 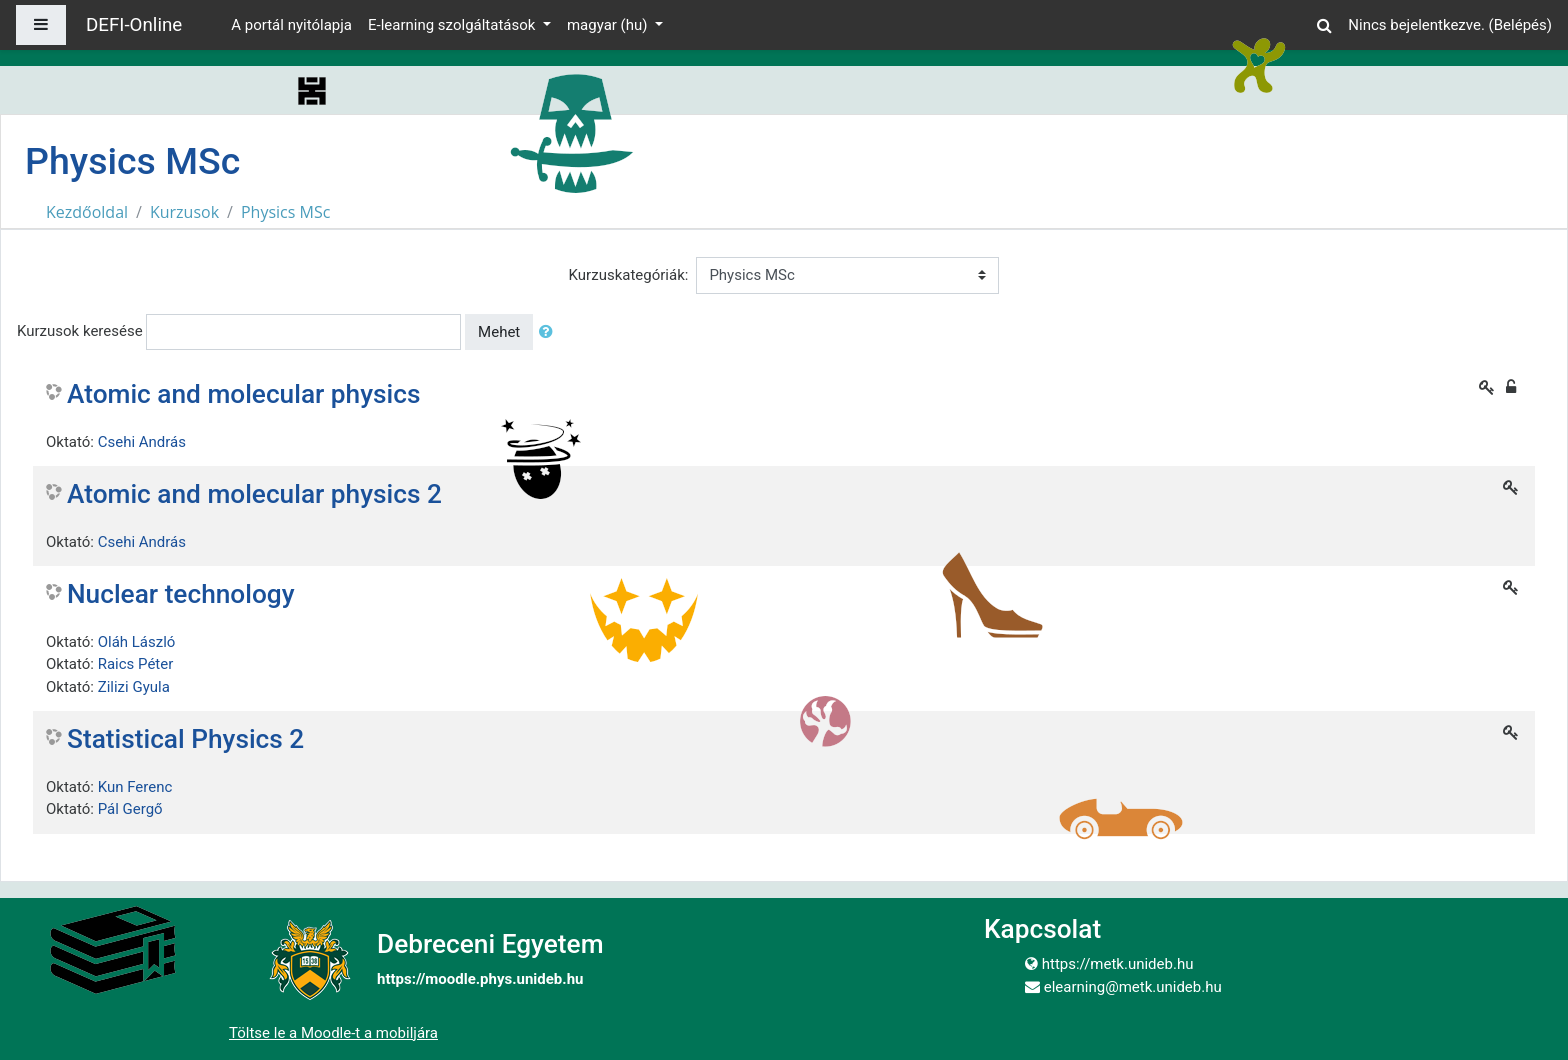 I want to click on express enthusiasm or passion, so click(x=1258, y=65).